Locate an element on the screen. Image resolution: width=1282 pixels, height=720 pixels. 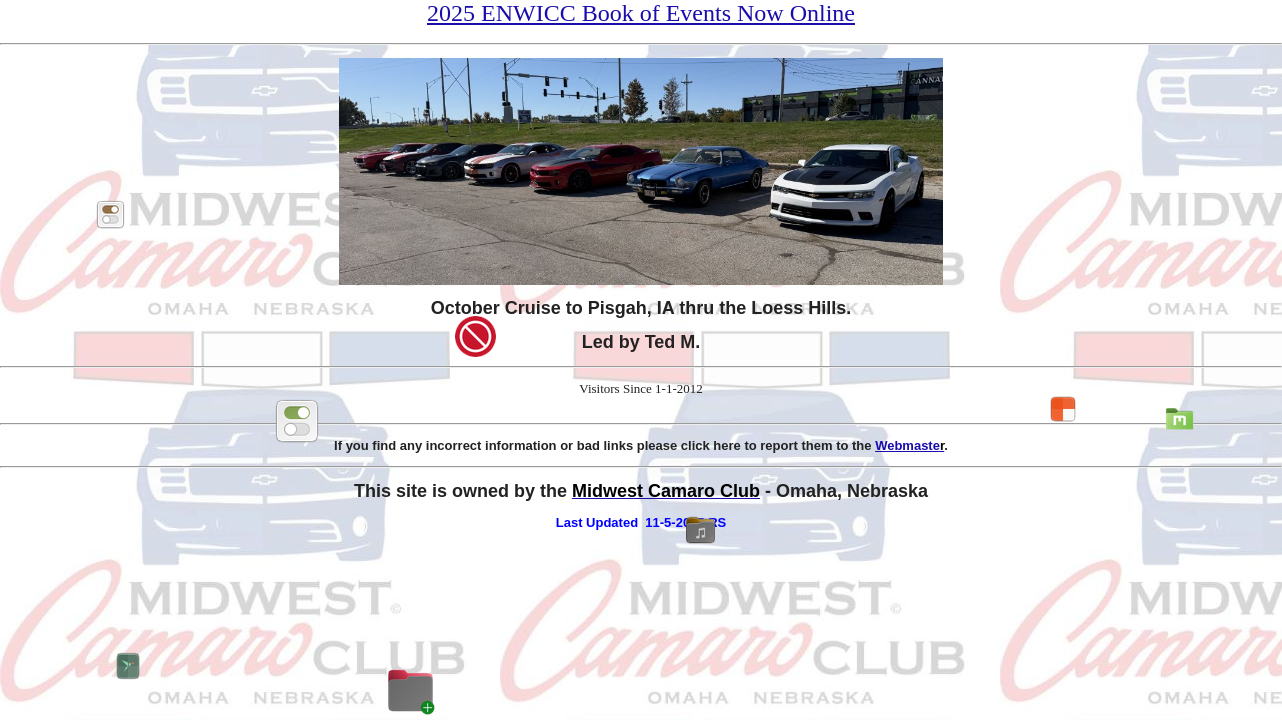
create a new folder is located at coordinates (410, 690).